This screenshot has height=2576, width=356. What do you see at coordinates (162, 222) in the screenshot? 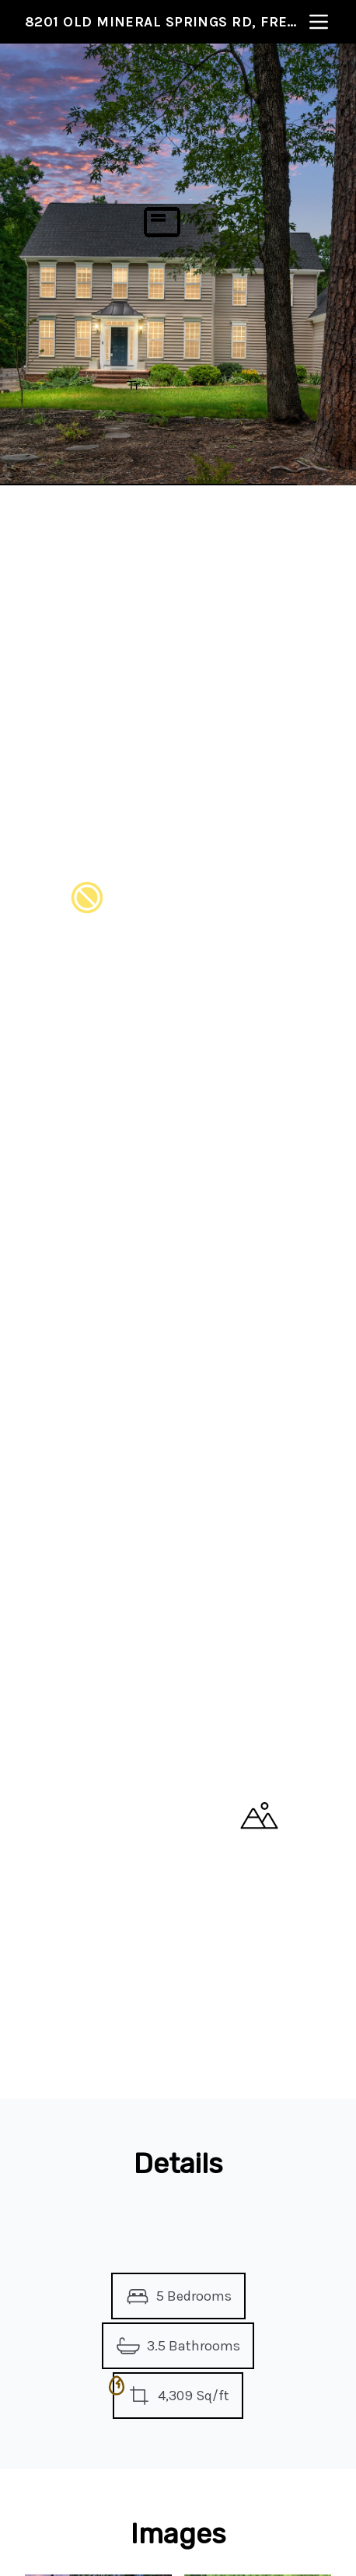
I see `view featured playlist` at bounding box center [162, 222].